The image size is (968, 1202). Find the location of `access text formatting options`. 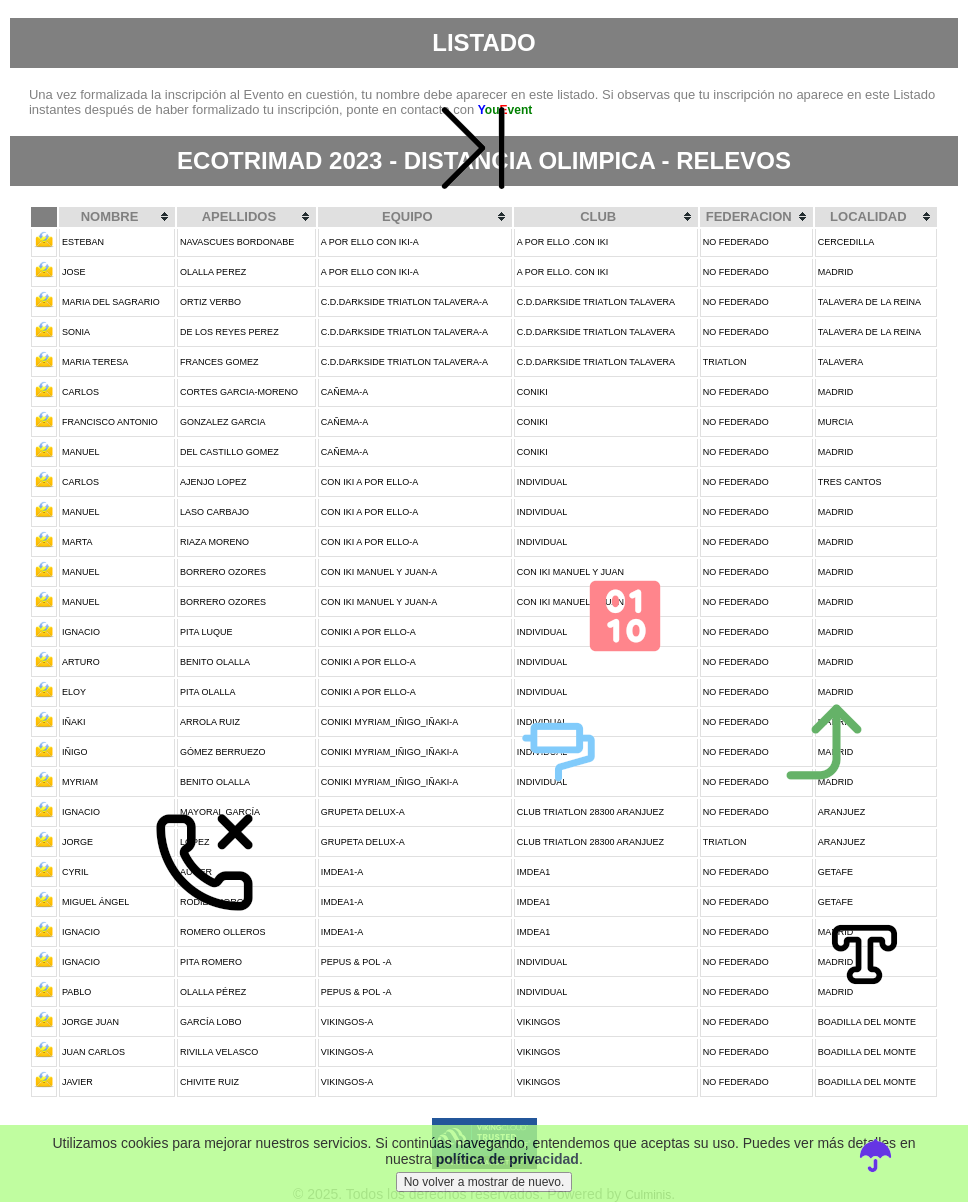

access text formatting options is located at coordinates (864, 954).